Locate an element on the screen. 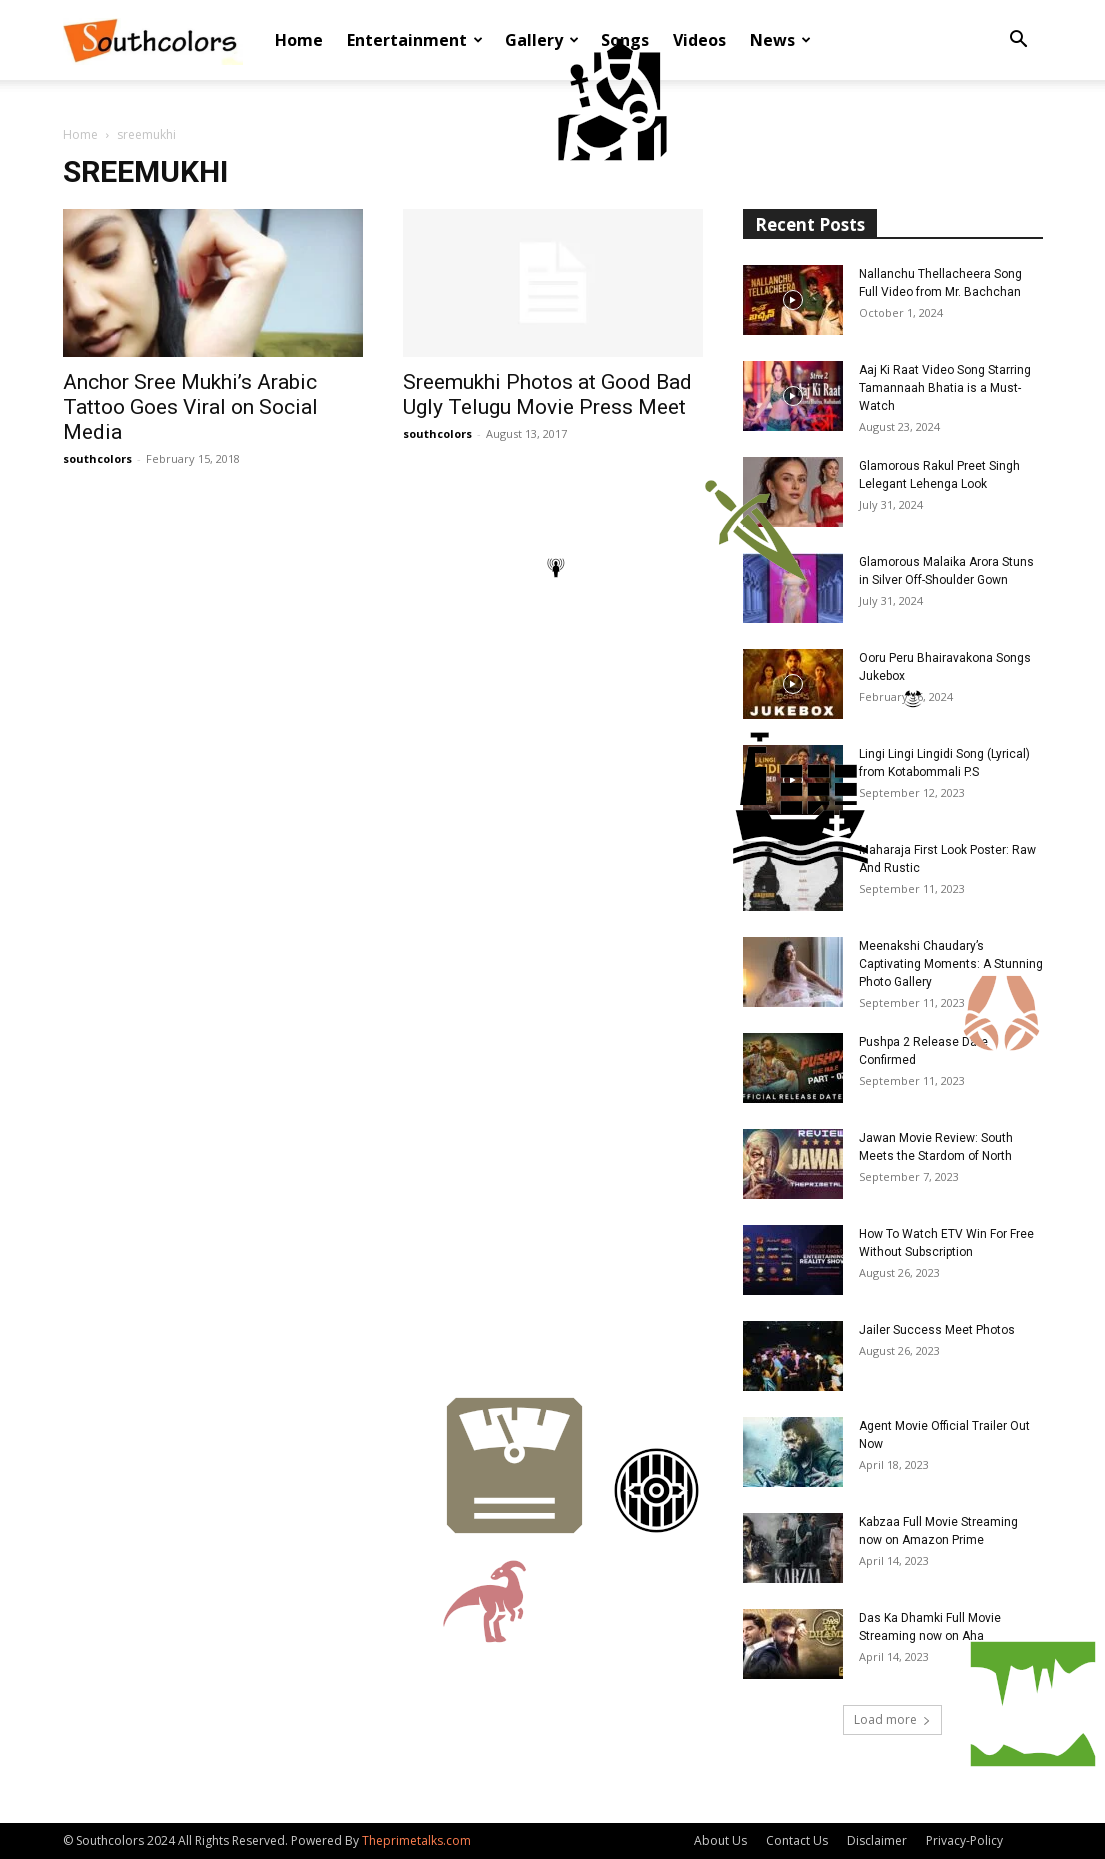  view weight or body metrics is located at coordinates (514, 1465).